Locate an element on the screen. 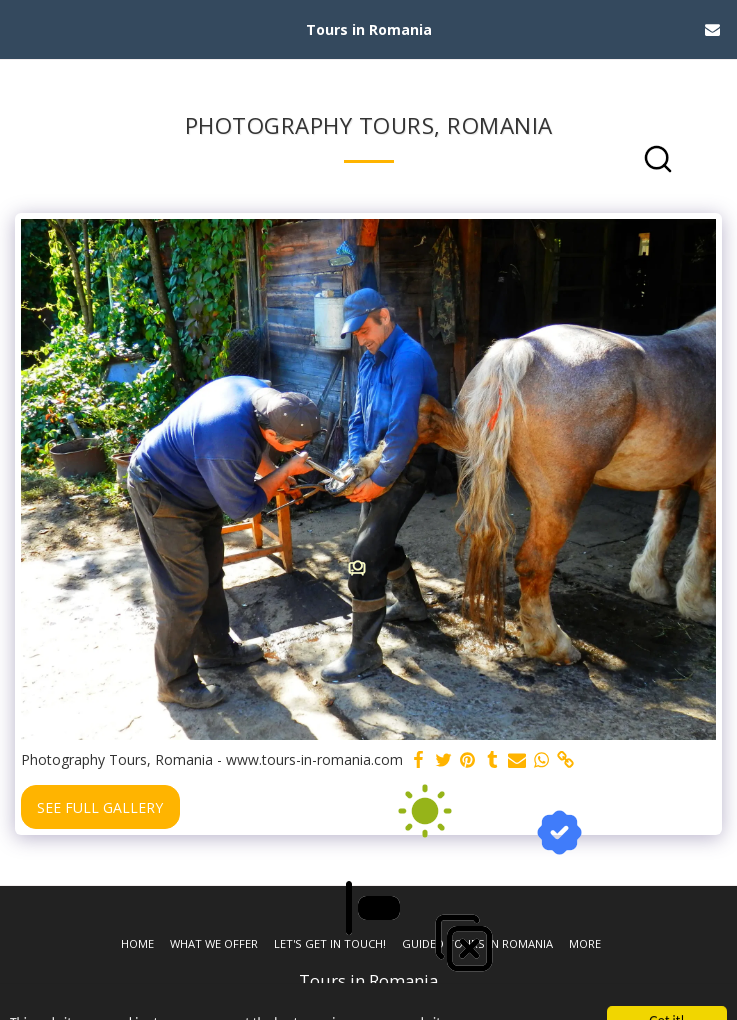 The image size is (737, 1020). verified account or official badge is located at coordinates (559, 832).